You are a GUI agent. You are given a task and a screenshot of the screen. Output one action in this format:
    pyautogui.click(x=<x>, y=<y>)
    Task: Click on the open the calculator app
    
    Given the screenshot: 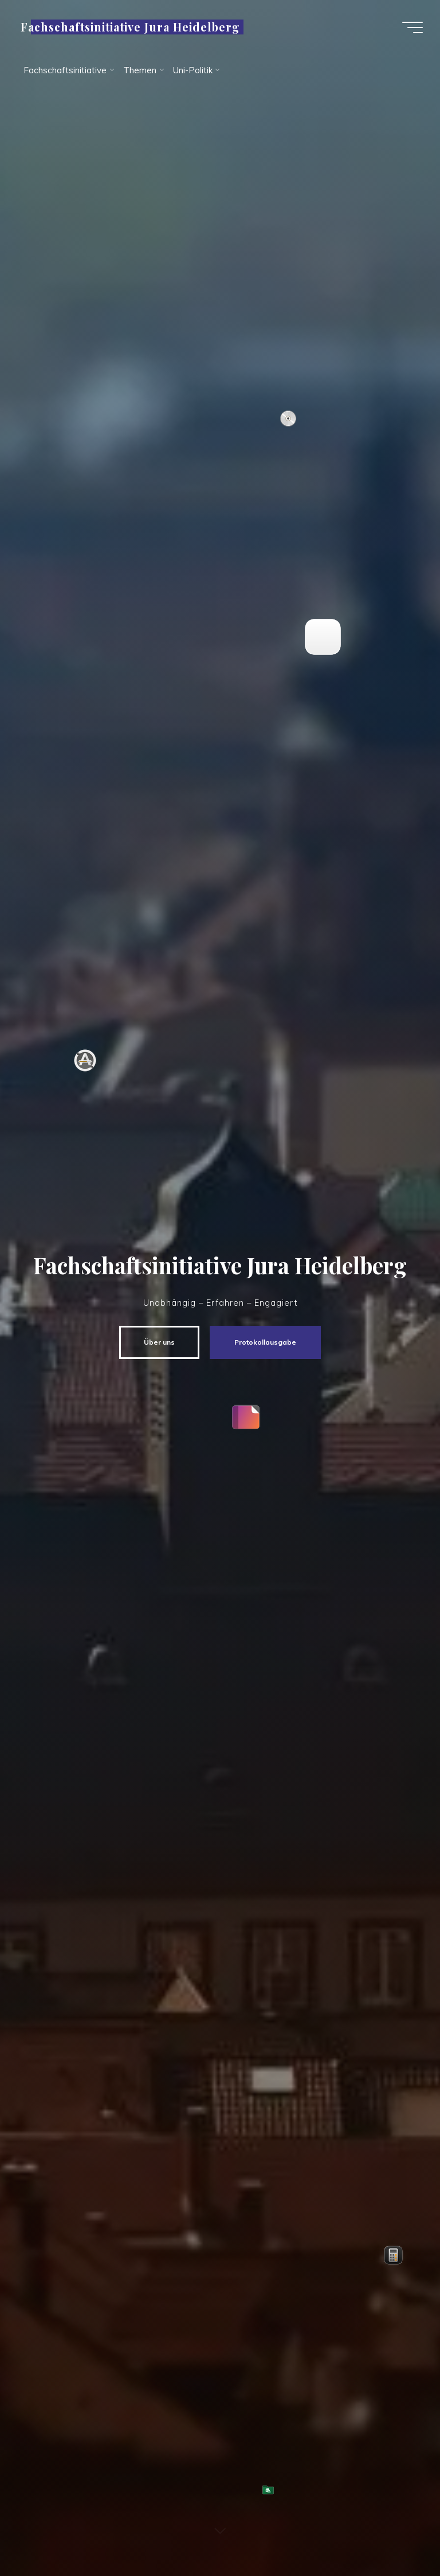 What is the action you would take?
    pyautogui.click(x=393, y=2255)
    